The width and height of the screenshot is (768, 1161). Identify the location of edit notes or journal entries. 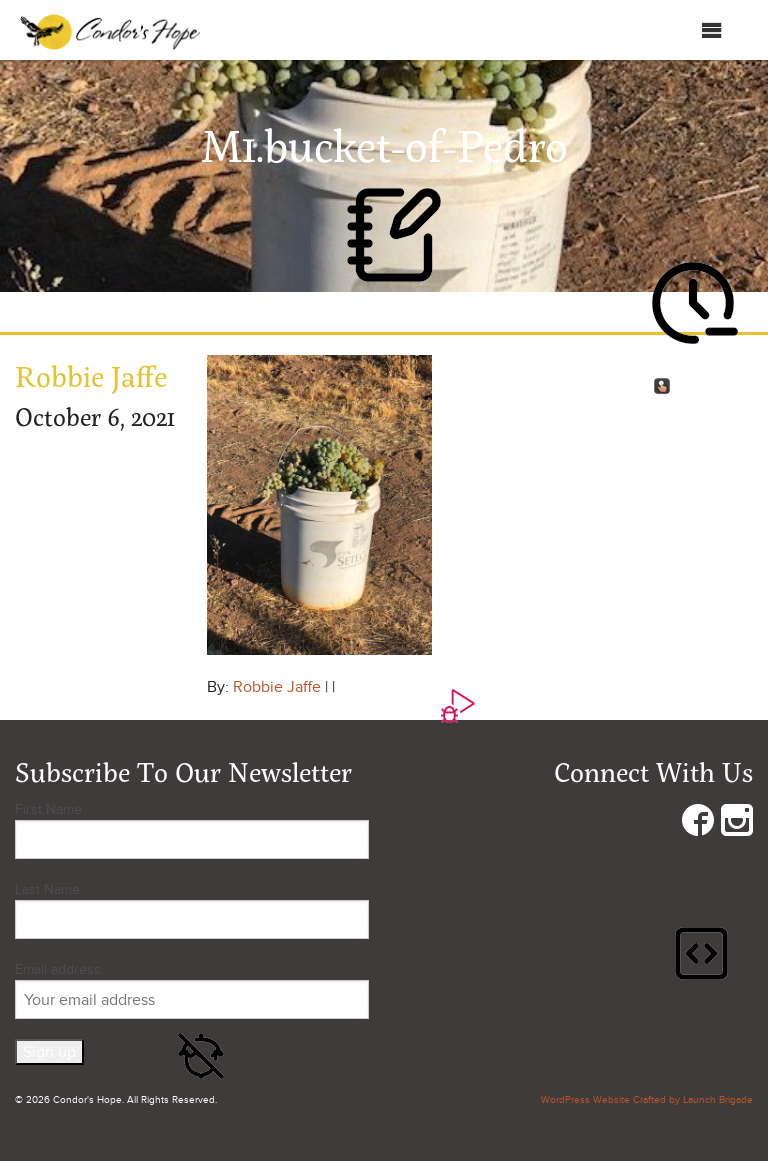
(394, 235).